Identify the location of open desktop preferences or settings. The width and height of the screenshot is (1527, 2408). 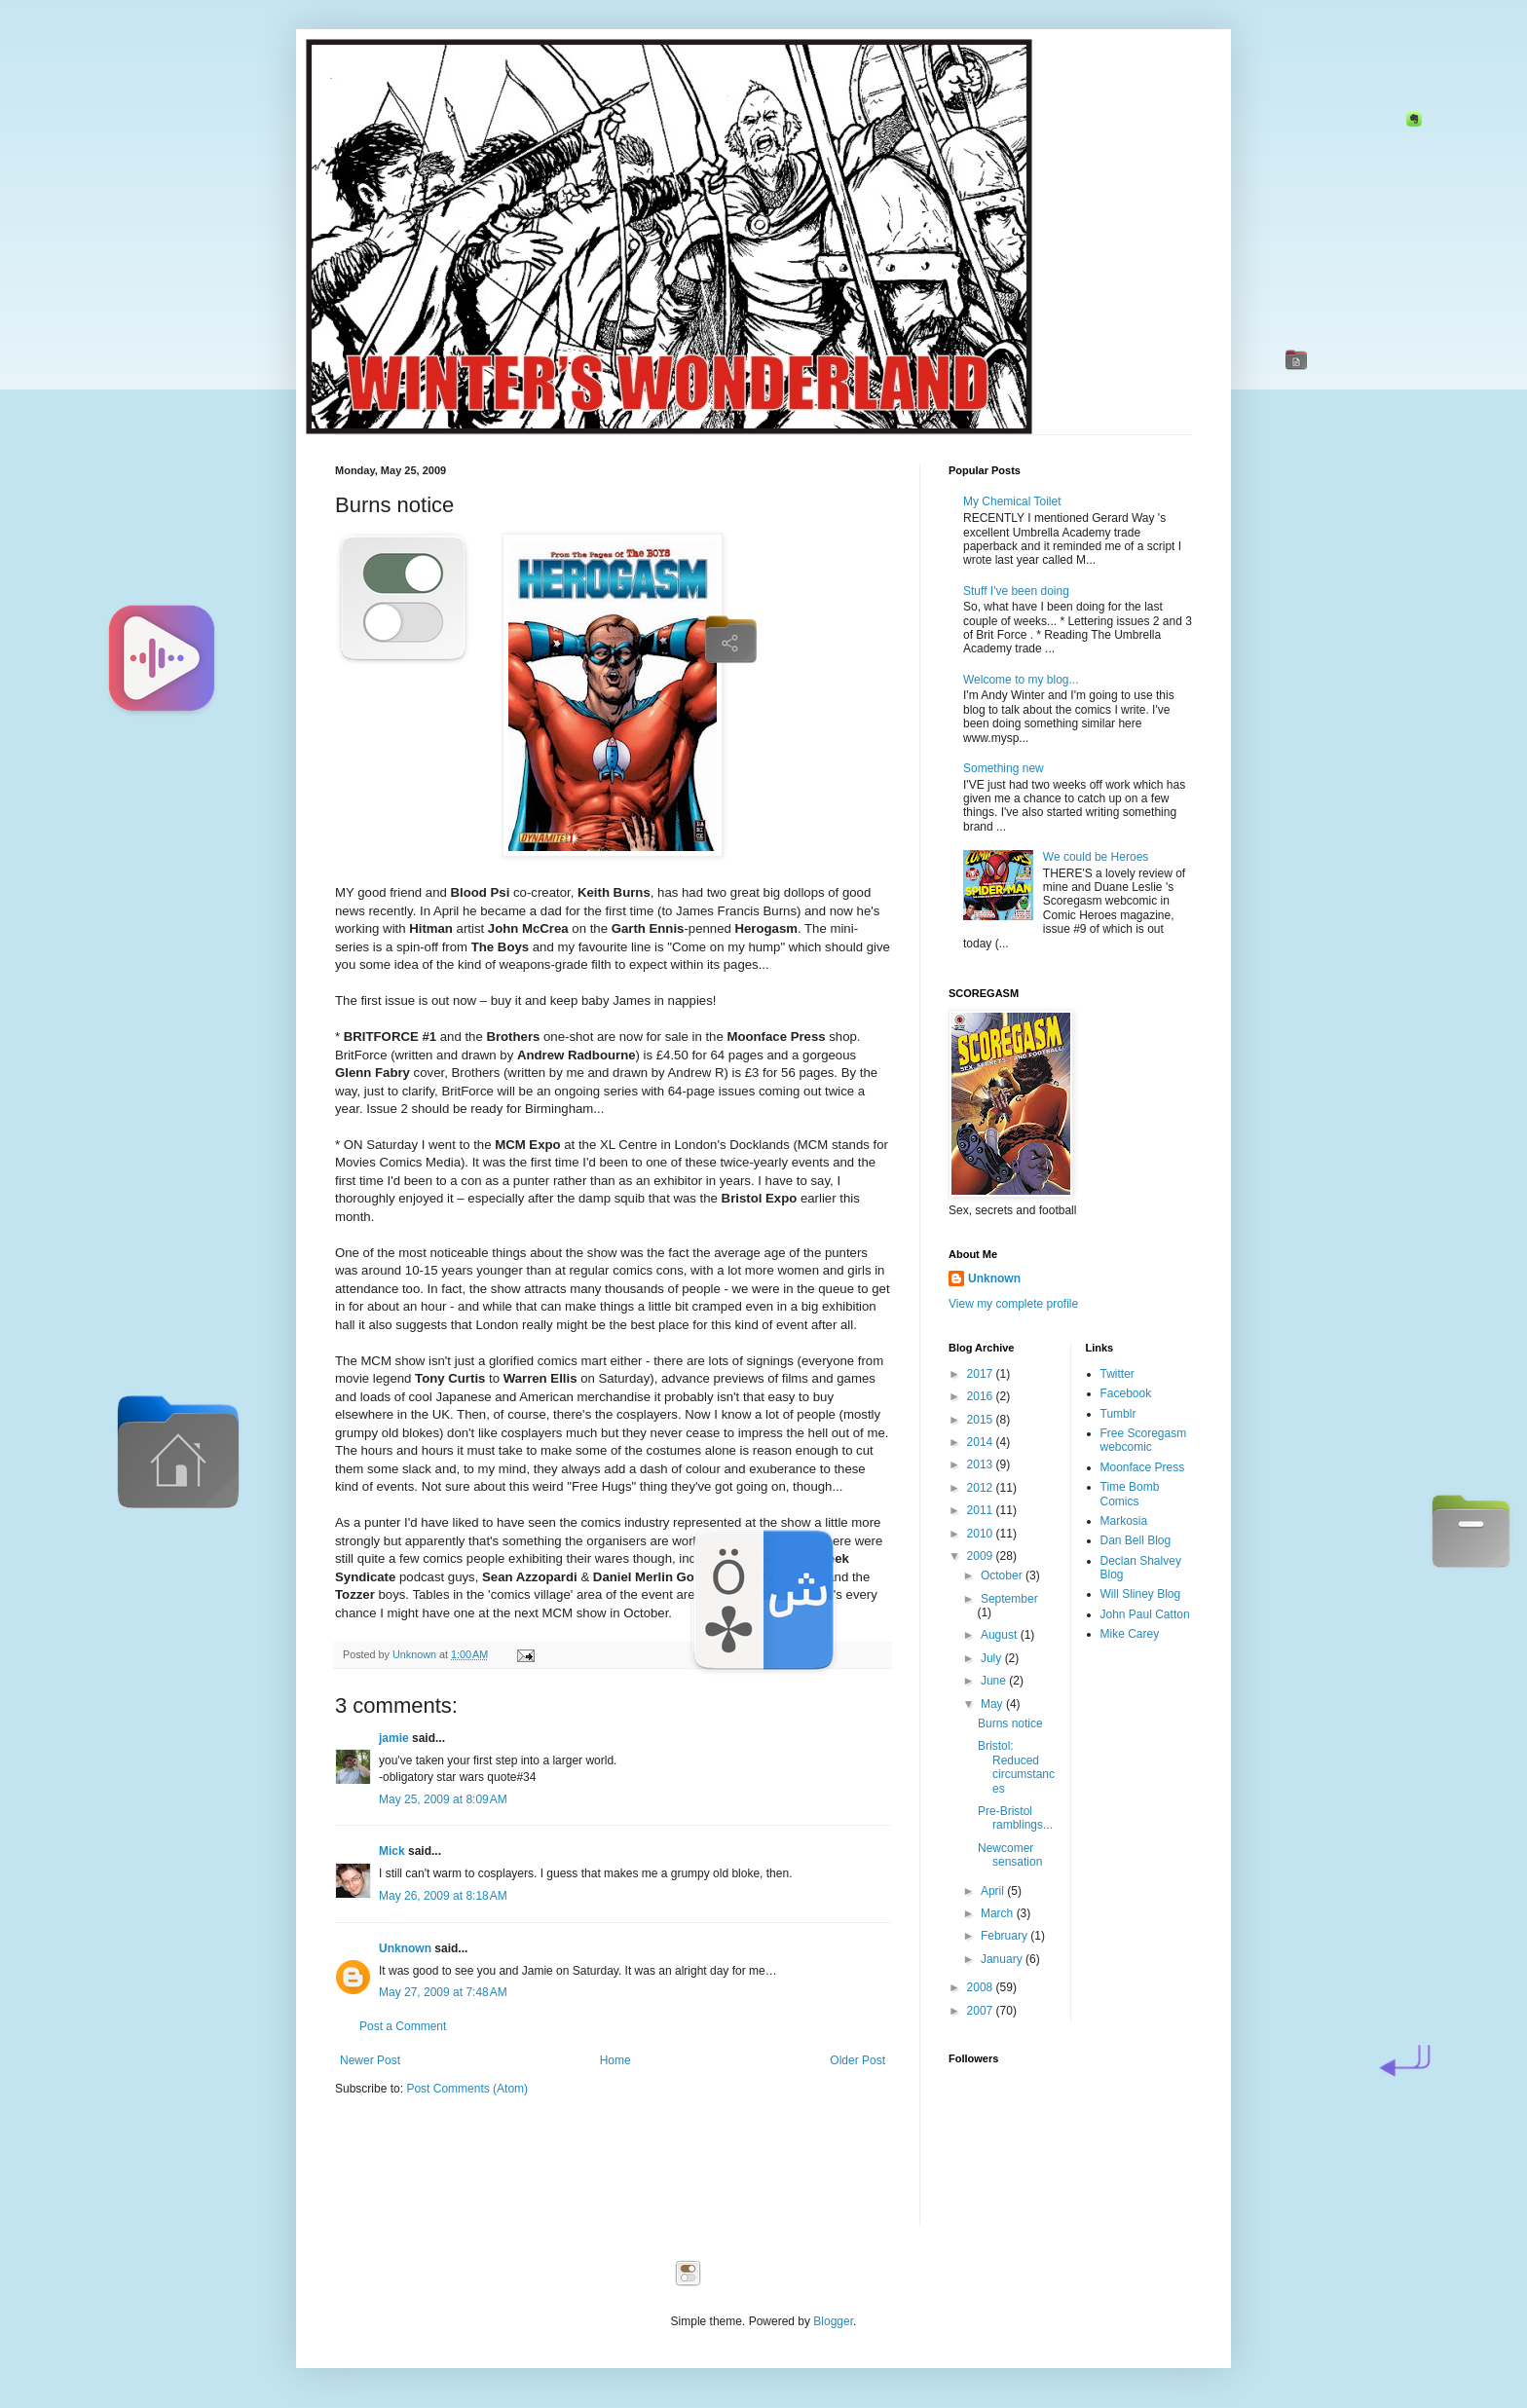
(403, 598).